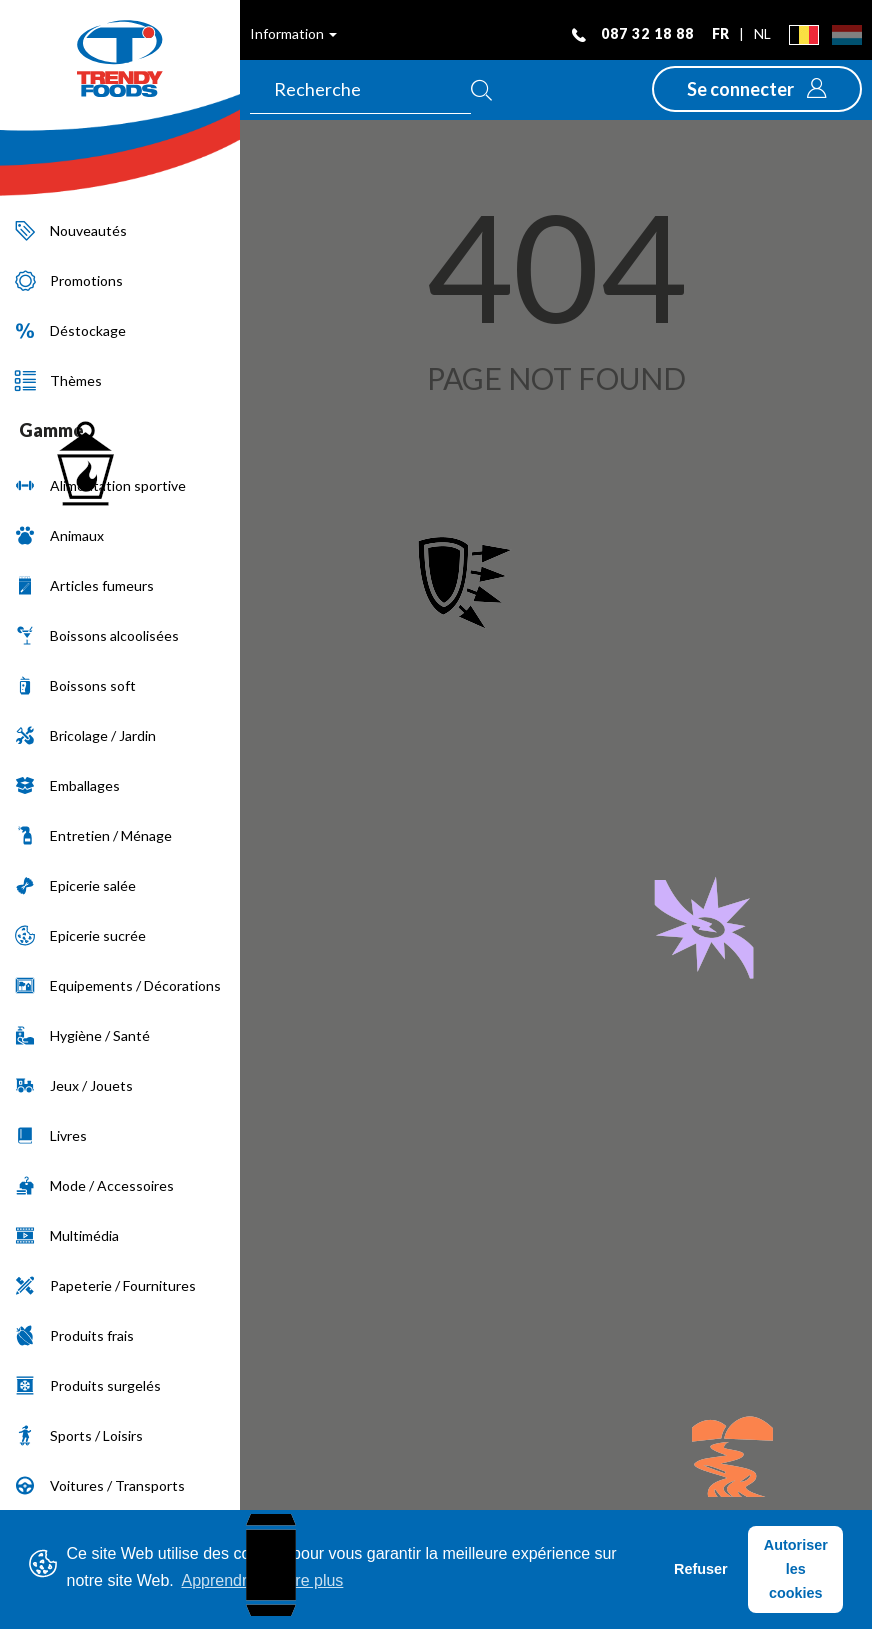 This screenshot has width=872, height=1629. I want to click on toggle lantern or light source on/off, so click(85, 463).